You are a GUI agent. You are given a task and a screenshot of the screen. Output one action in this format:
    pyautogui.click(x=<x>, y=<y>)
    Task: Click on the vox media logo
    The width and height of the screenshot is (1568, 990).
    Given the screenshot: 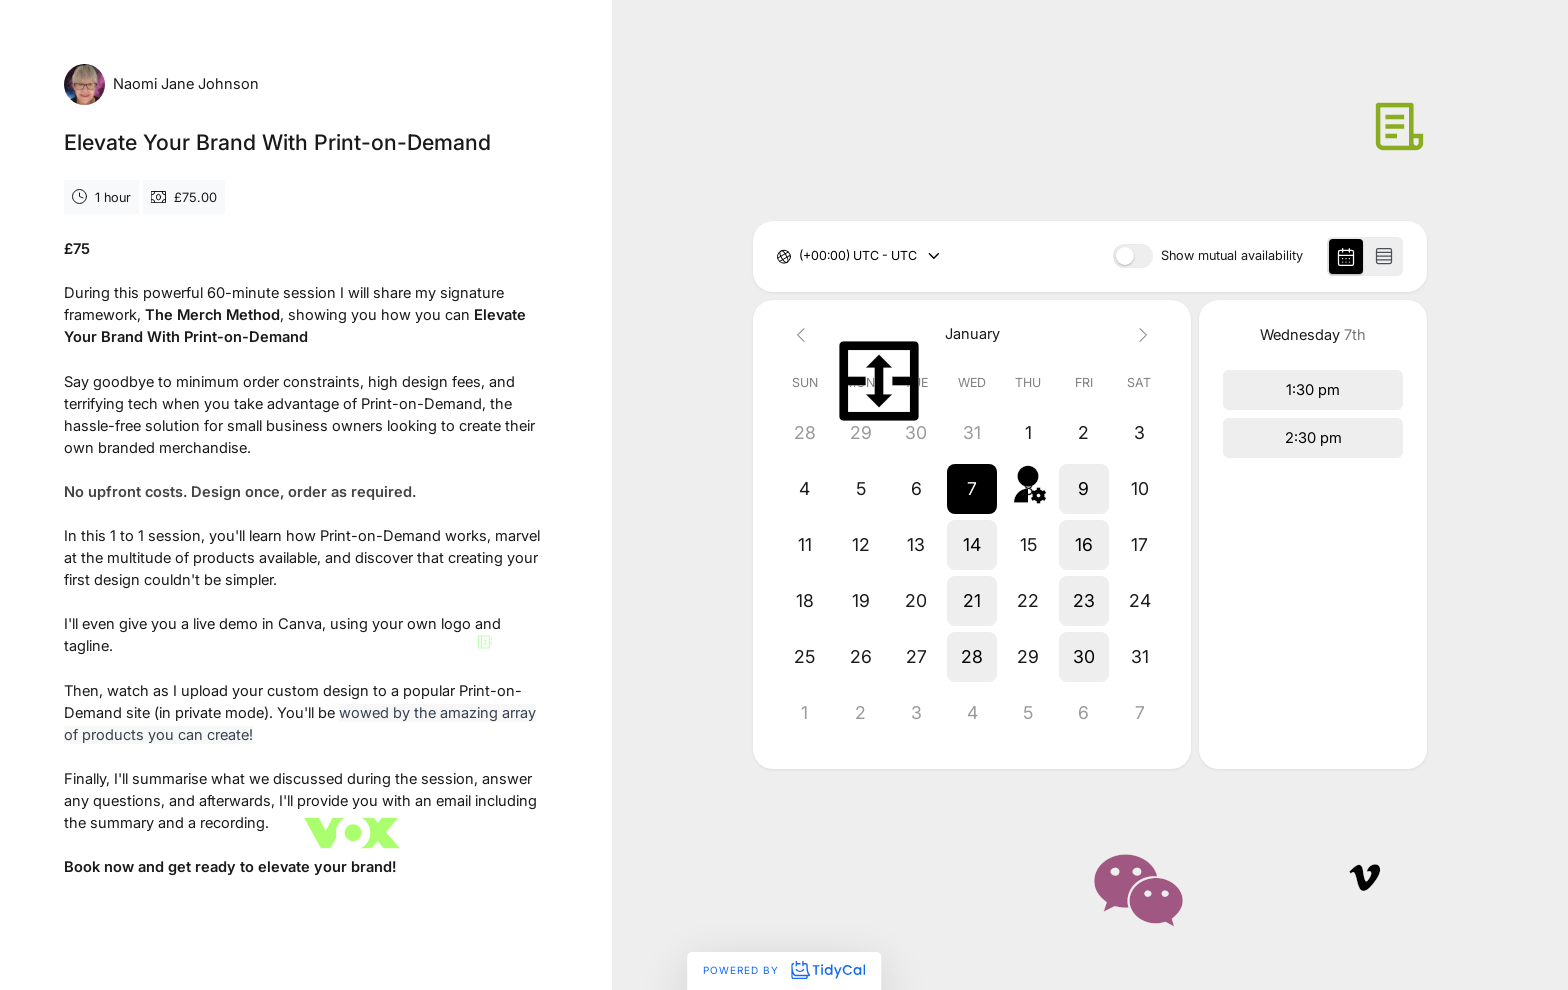 What is the action you would take?
    pyautogui.click(x=352, y=833)
    